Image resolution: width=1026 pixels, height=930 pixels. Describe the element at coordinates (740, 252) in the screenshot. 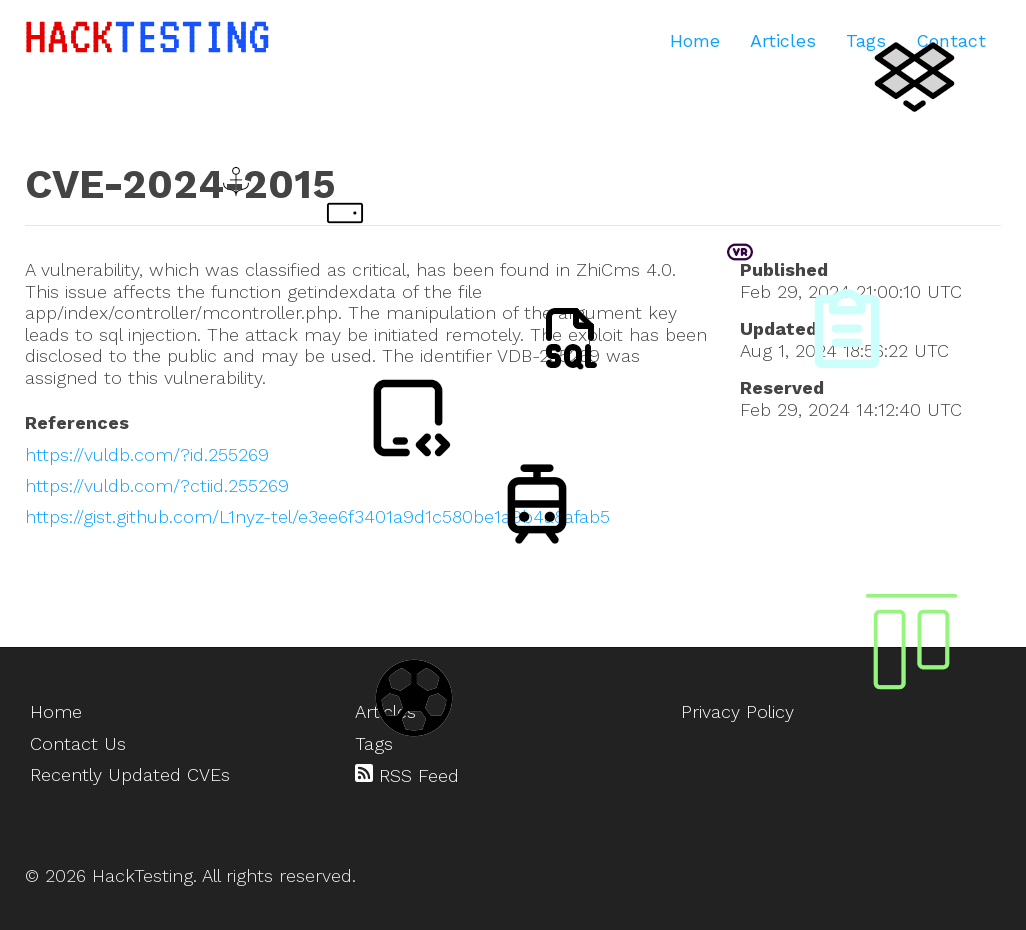

I see `access virtual reality mode or settings` at that location.